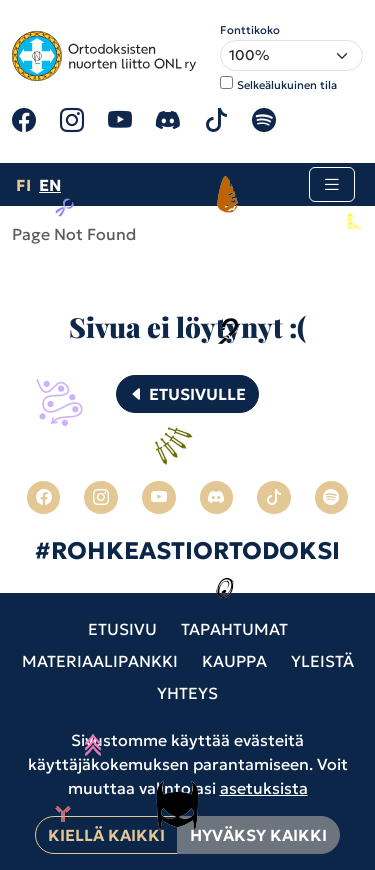  Describe the element at coordinates (228, 331) in the screenshot. I see `shepherd or pastoral character class icon` at that location.